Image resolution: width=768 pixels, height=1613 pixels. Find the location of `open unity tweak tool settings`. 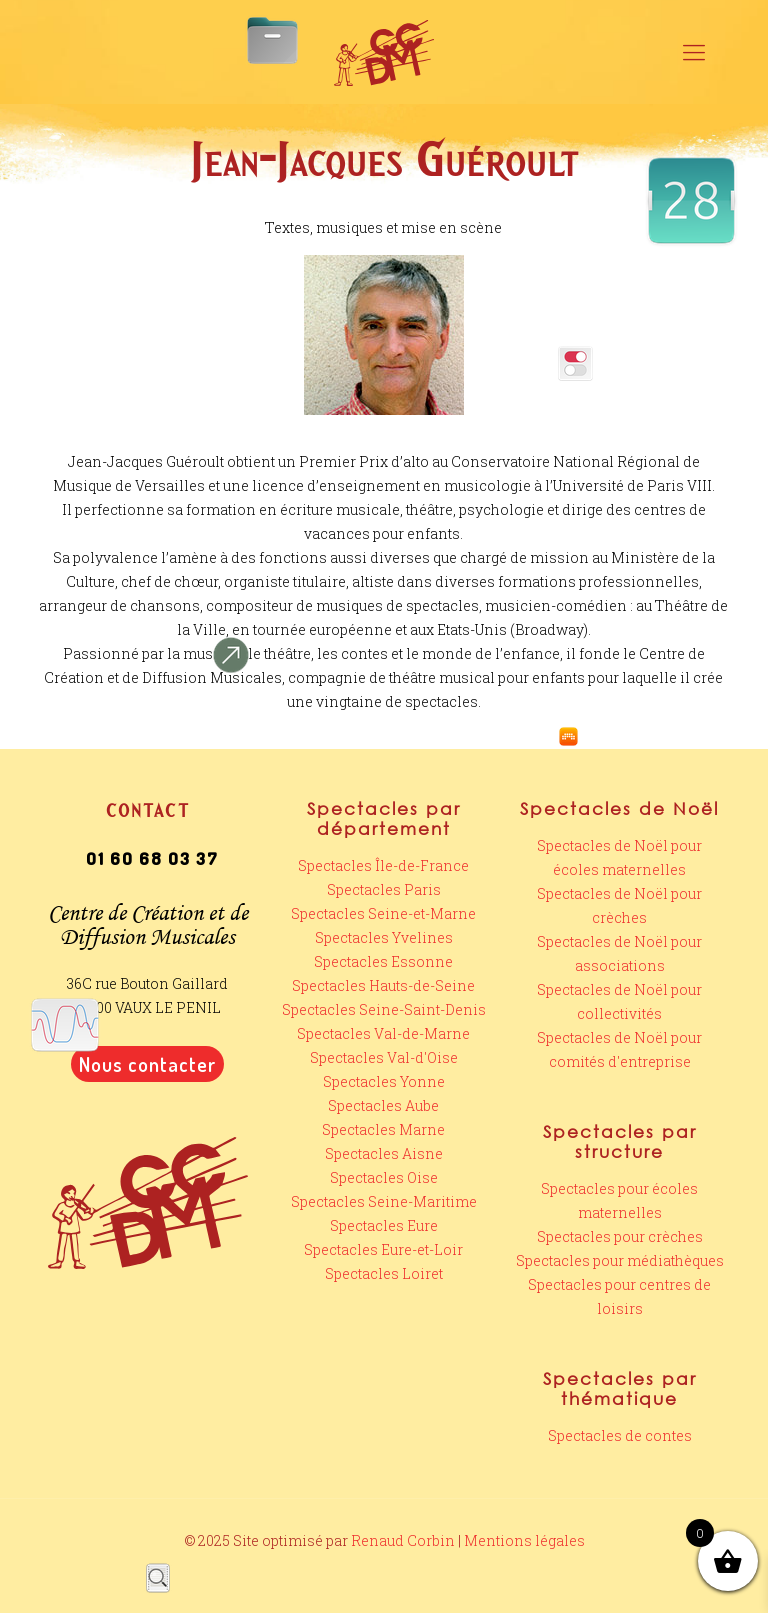

open unity tweak tool settings is located at coordinates (575, 363).